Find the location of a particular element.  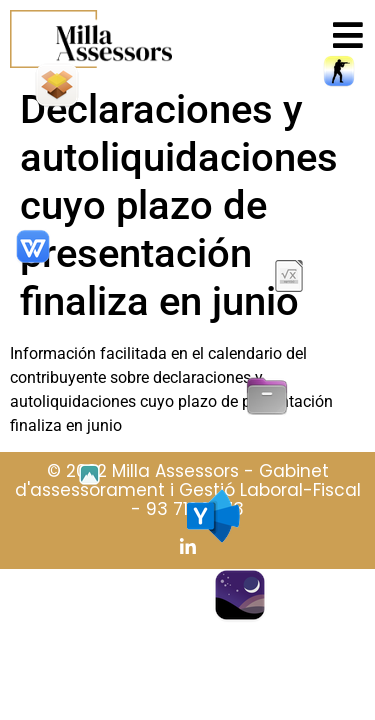

open gdebi package installer is located at coordinates (57, 85).